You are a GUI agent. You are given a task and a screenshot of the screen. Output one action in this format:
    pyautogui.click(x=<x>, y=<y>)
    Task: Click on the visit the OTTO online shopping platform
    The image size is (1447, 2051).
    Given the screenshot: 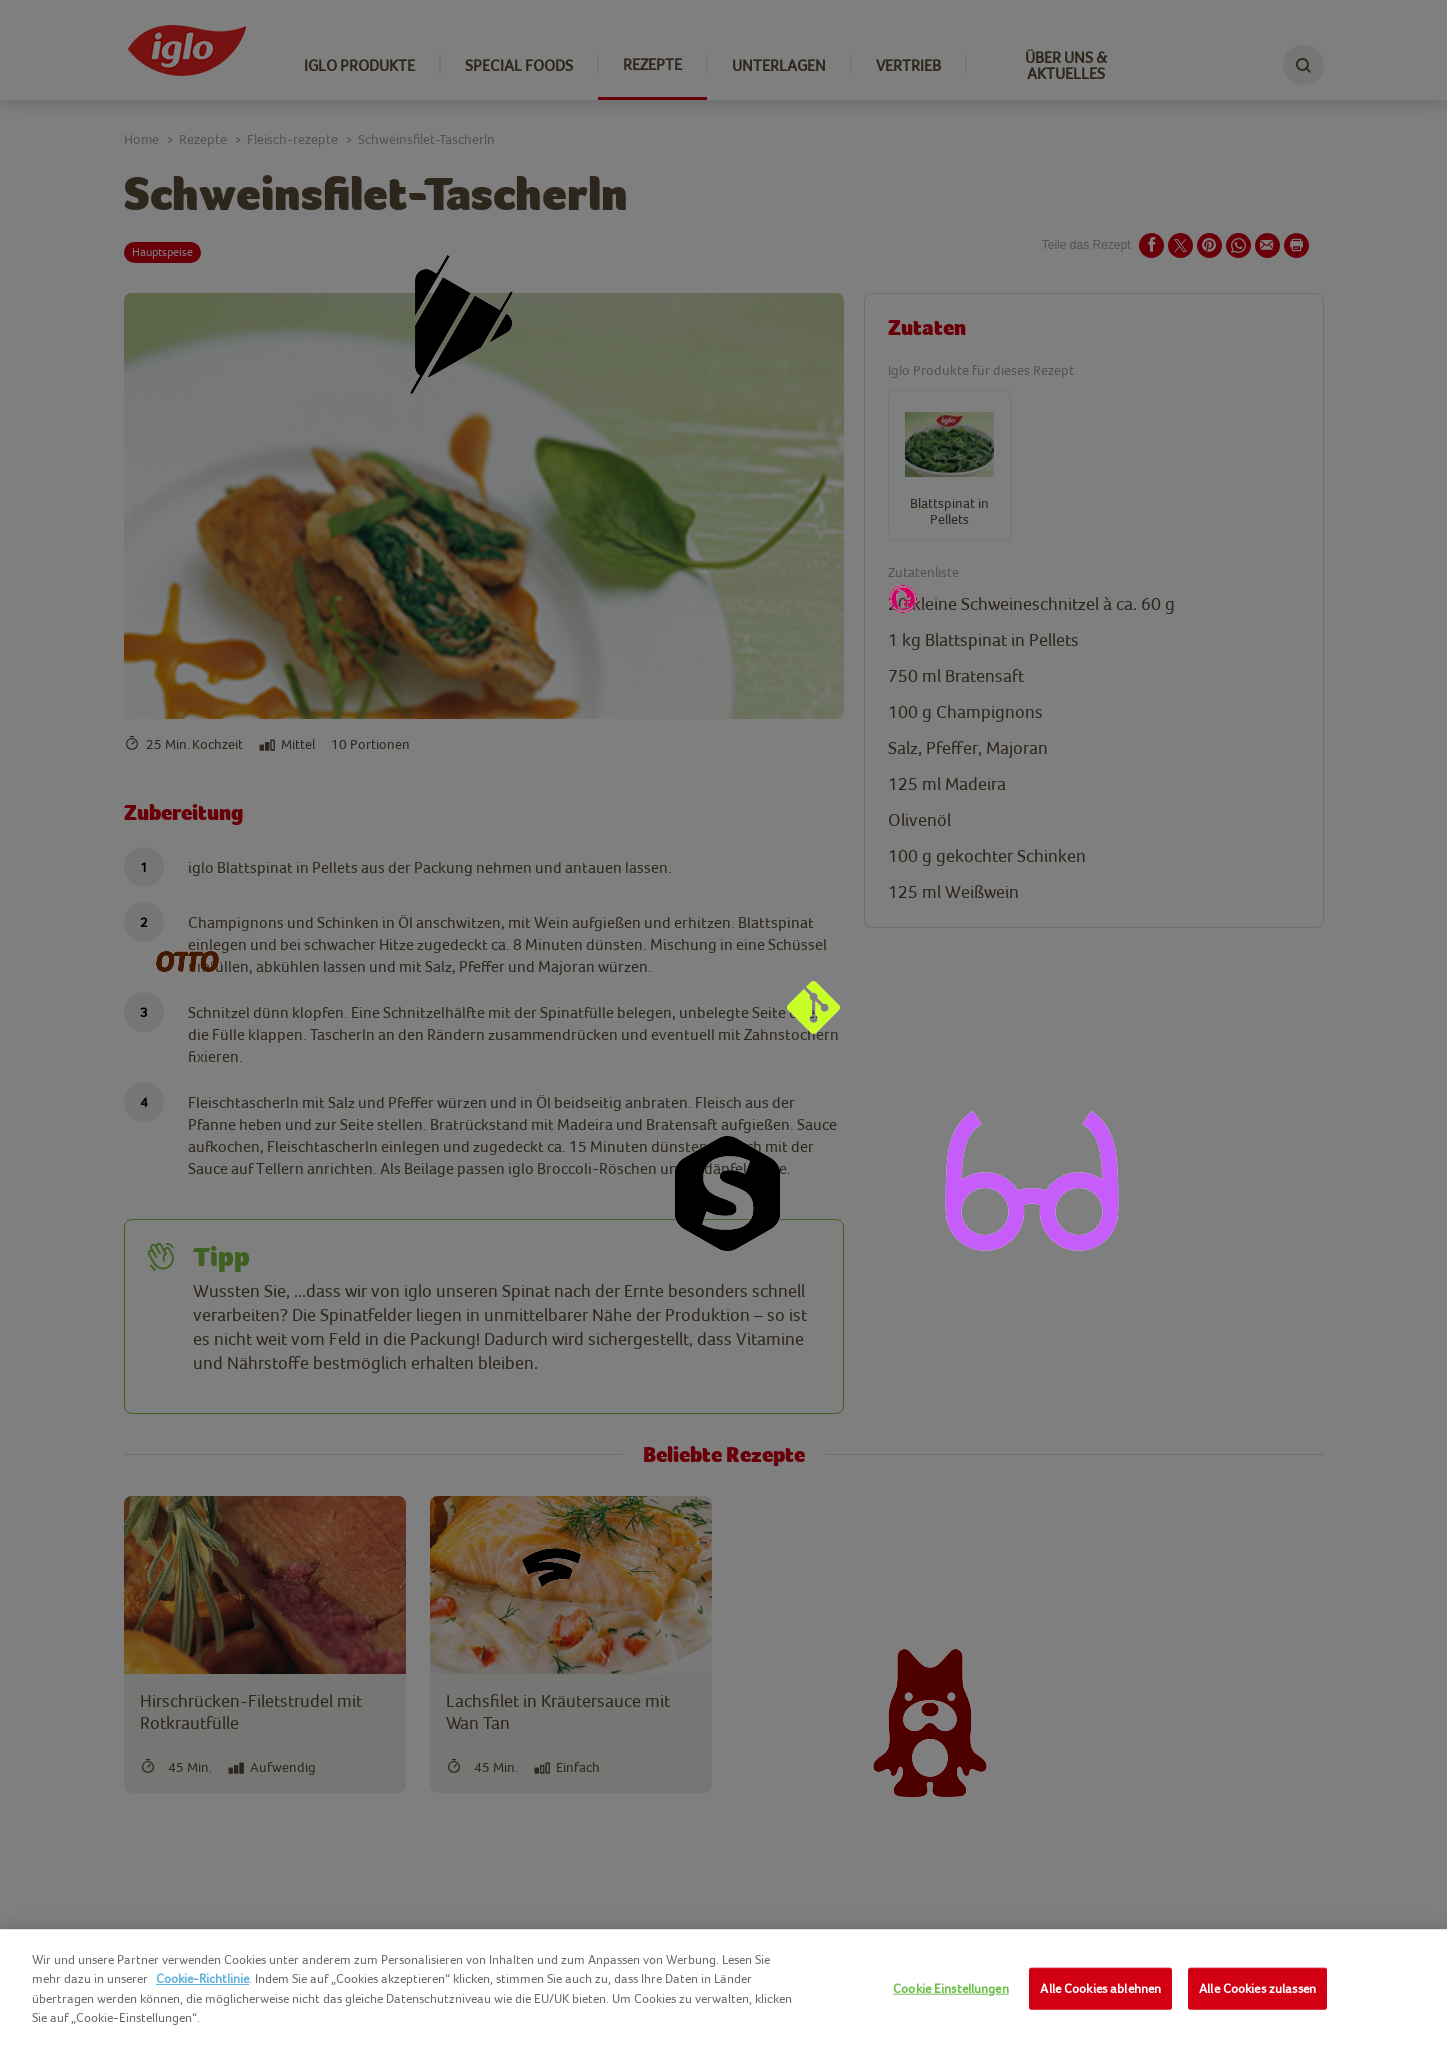 What is the action you would take?
    pyautogui.click(x=187, y=961)
    